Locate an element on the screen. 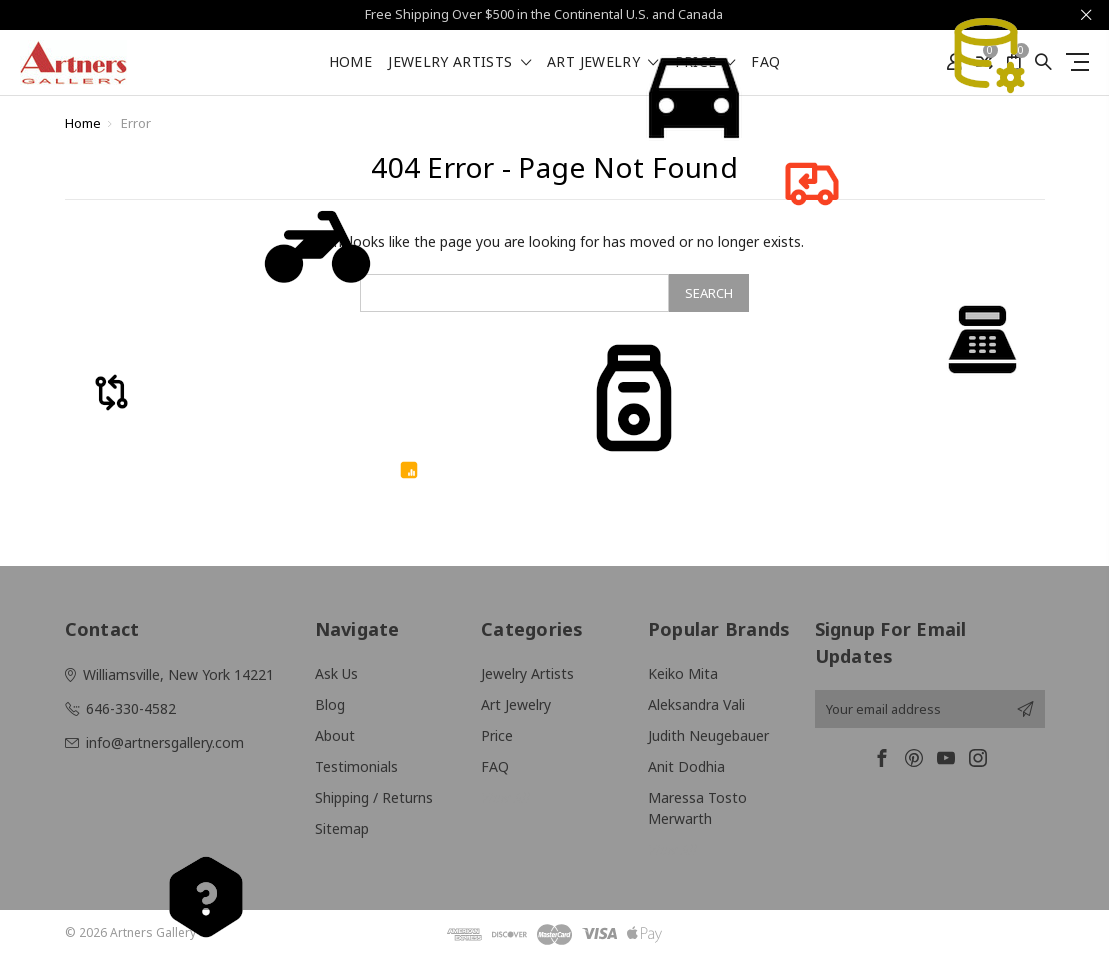  align content to bottom-right corner is located at coordinates (409, 470).